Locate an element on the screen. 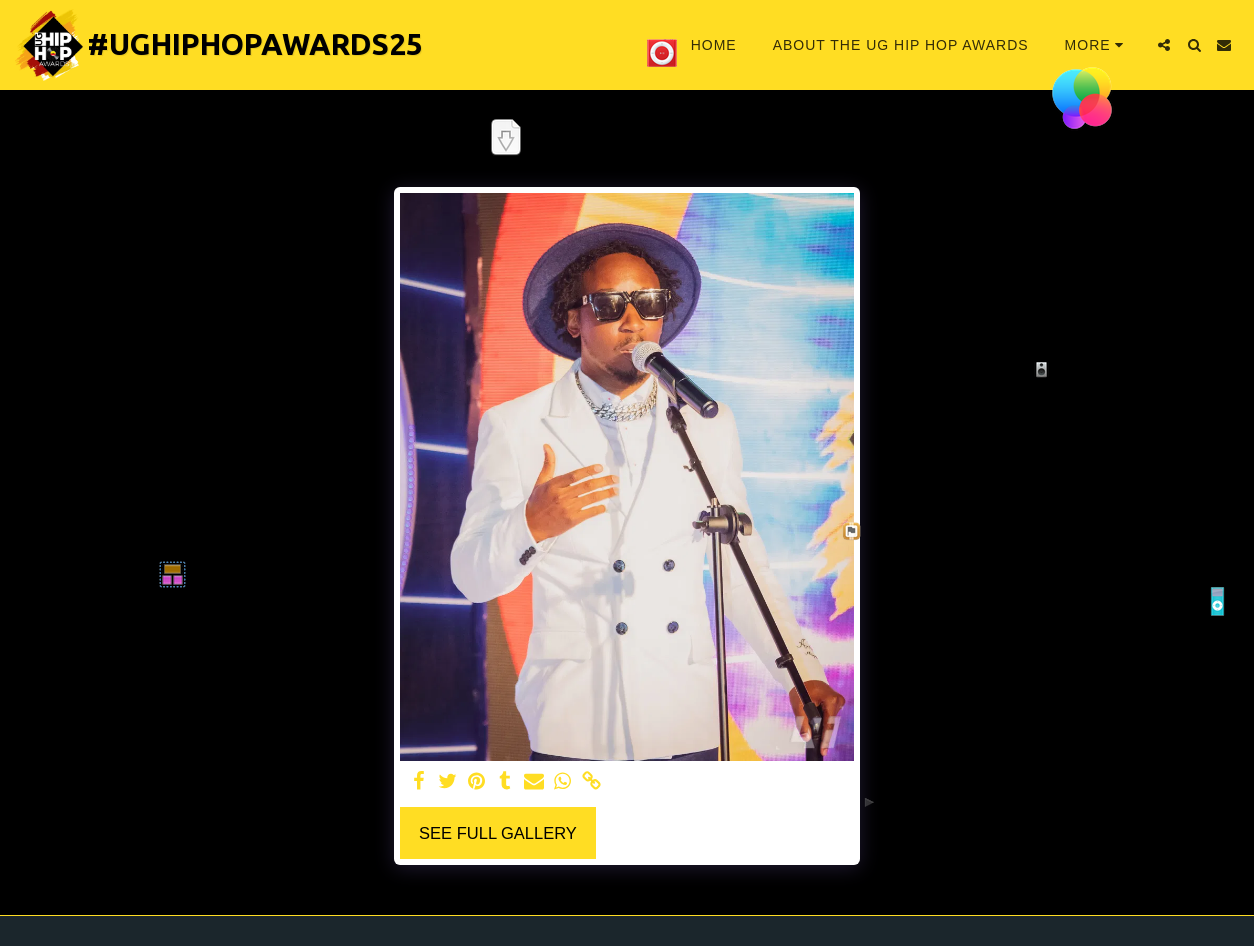  navigate to the next item or section is located at coordinates (870, 803).